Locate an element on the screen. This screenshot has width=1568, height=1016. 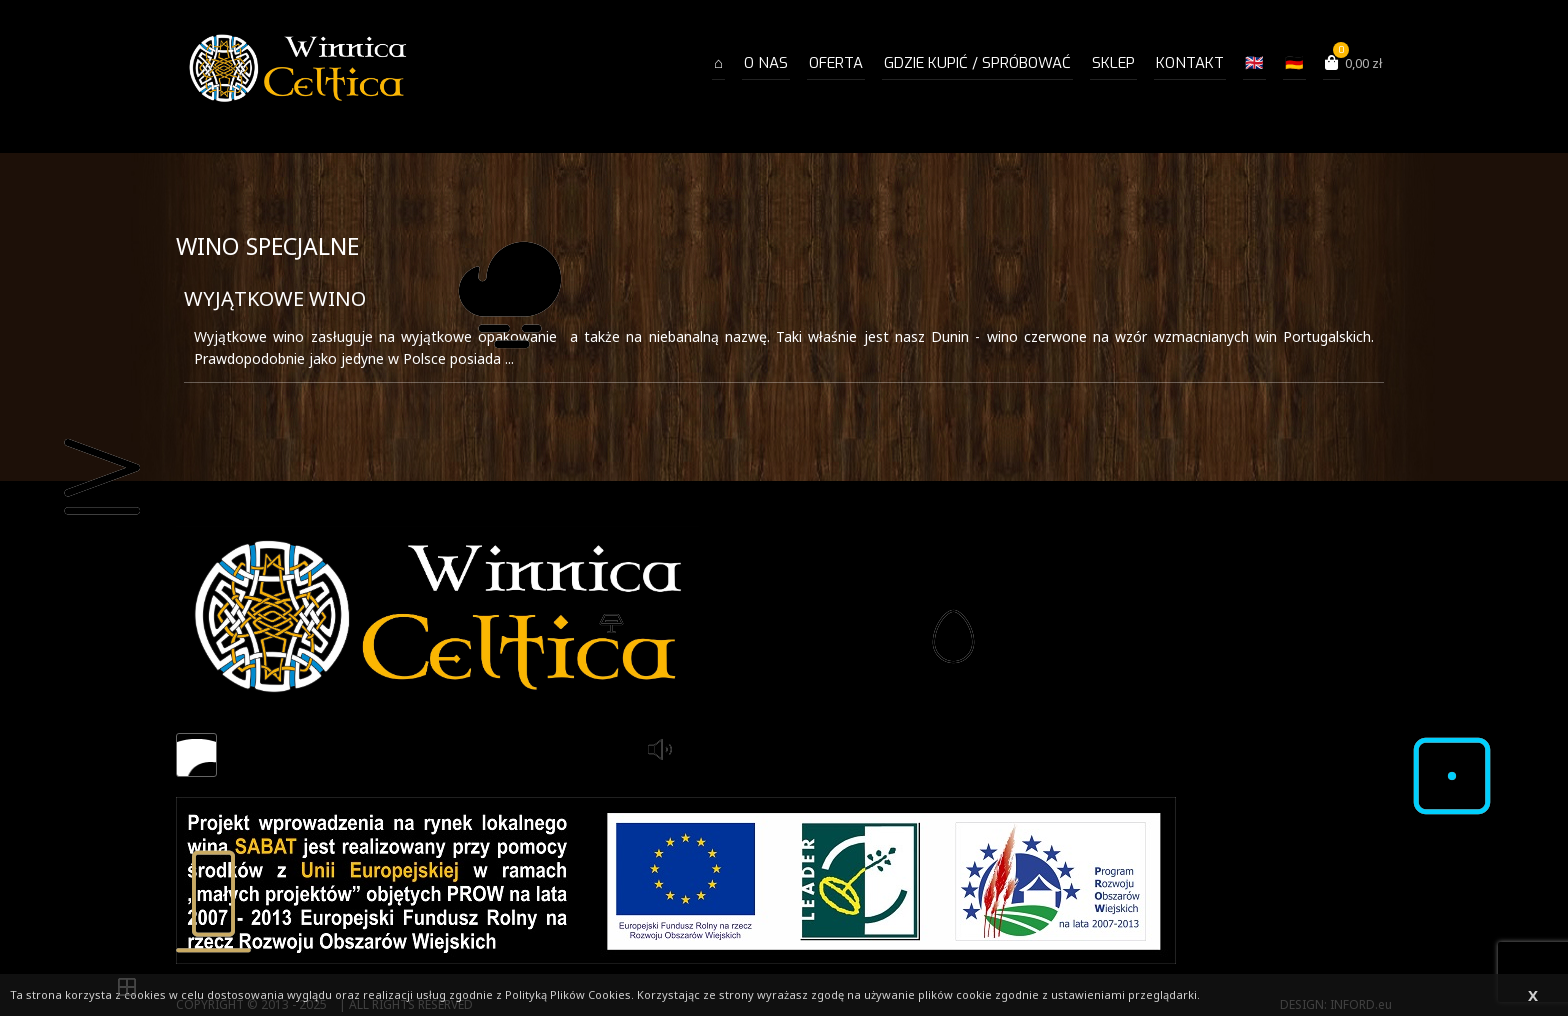
switch to grid view is located at coordinates (127, 987).